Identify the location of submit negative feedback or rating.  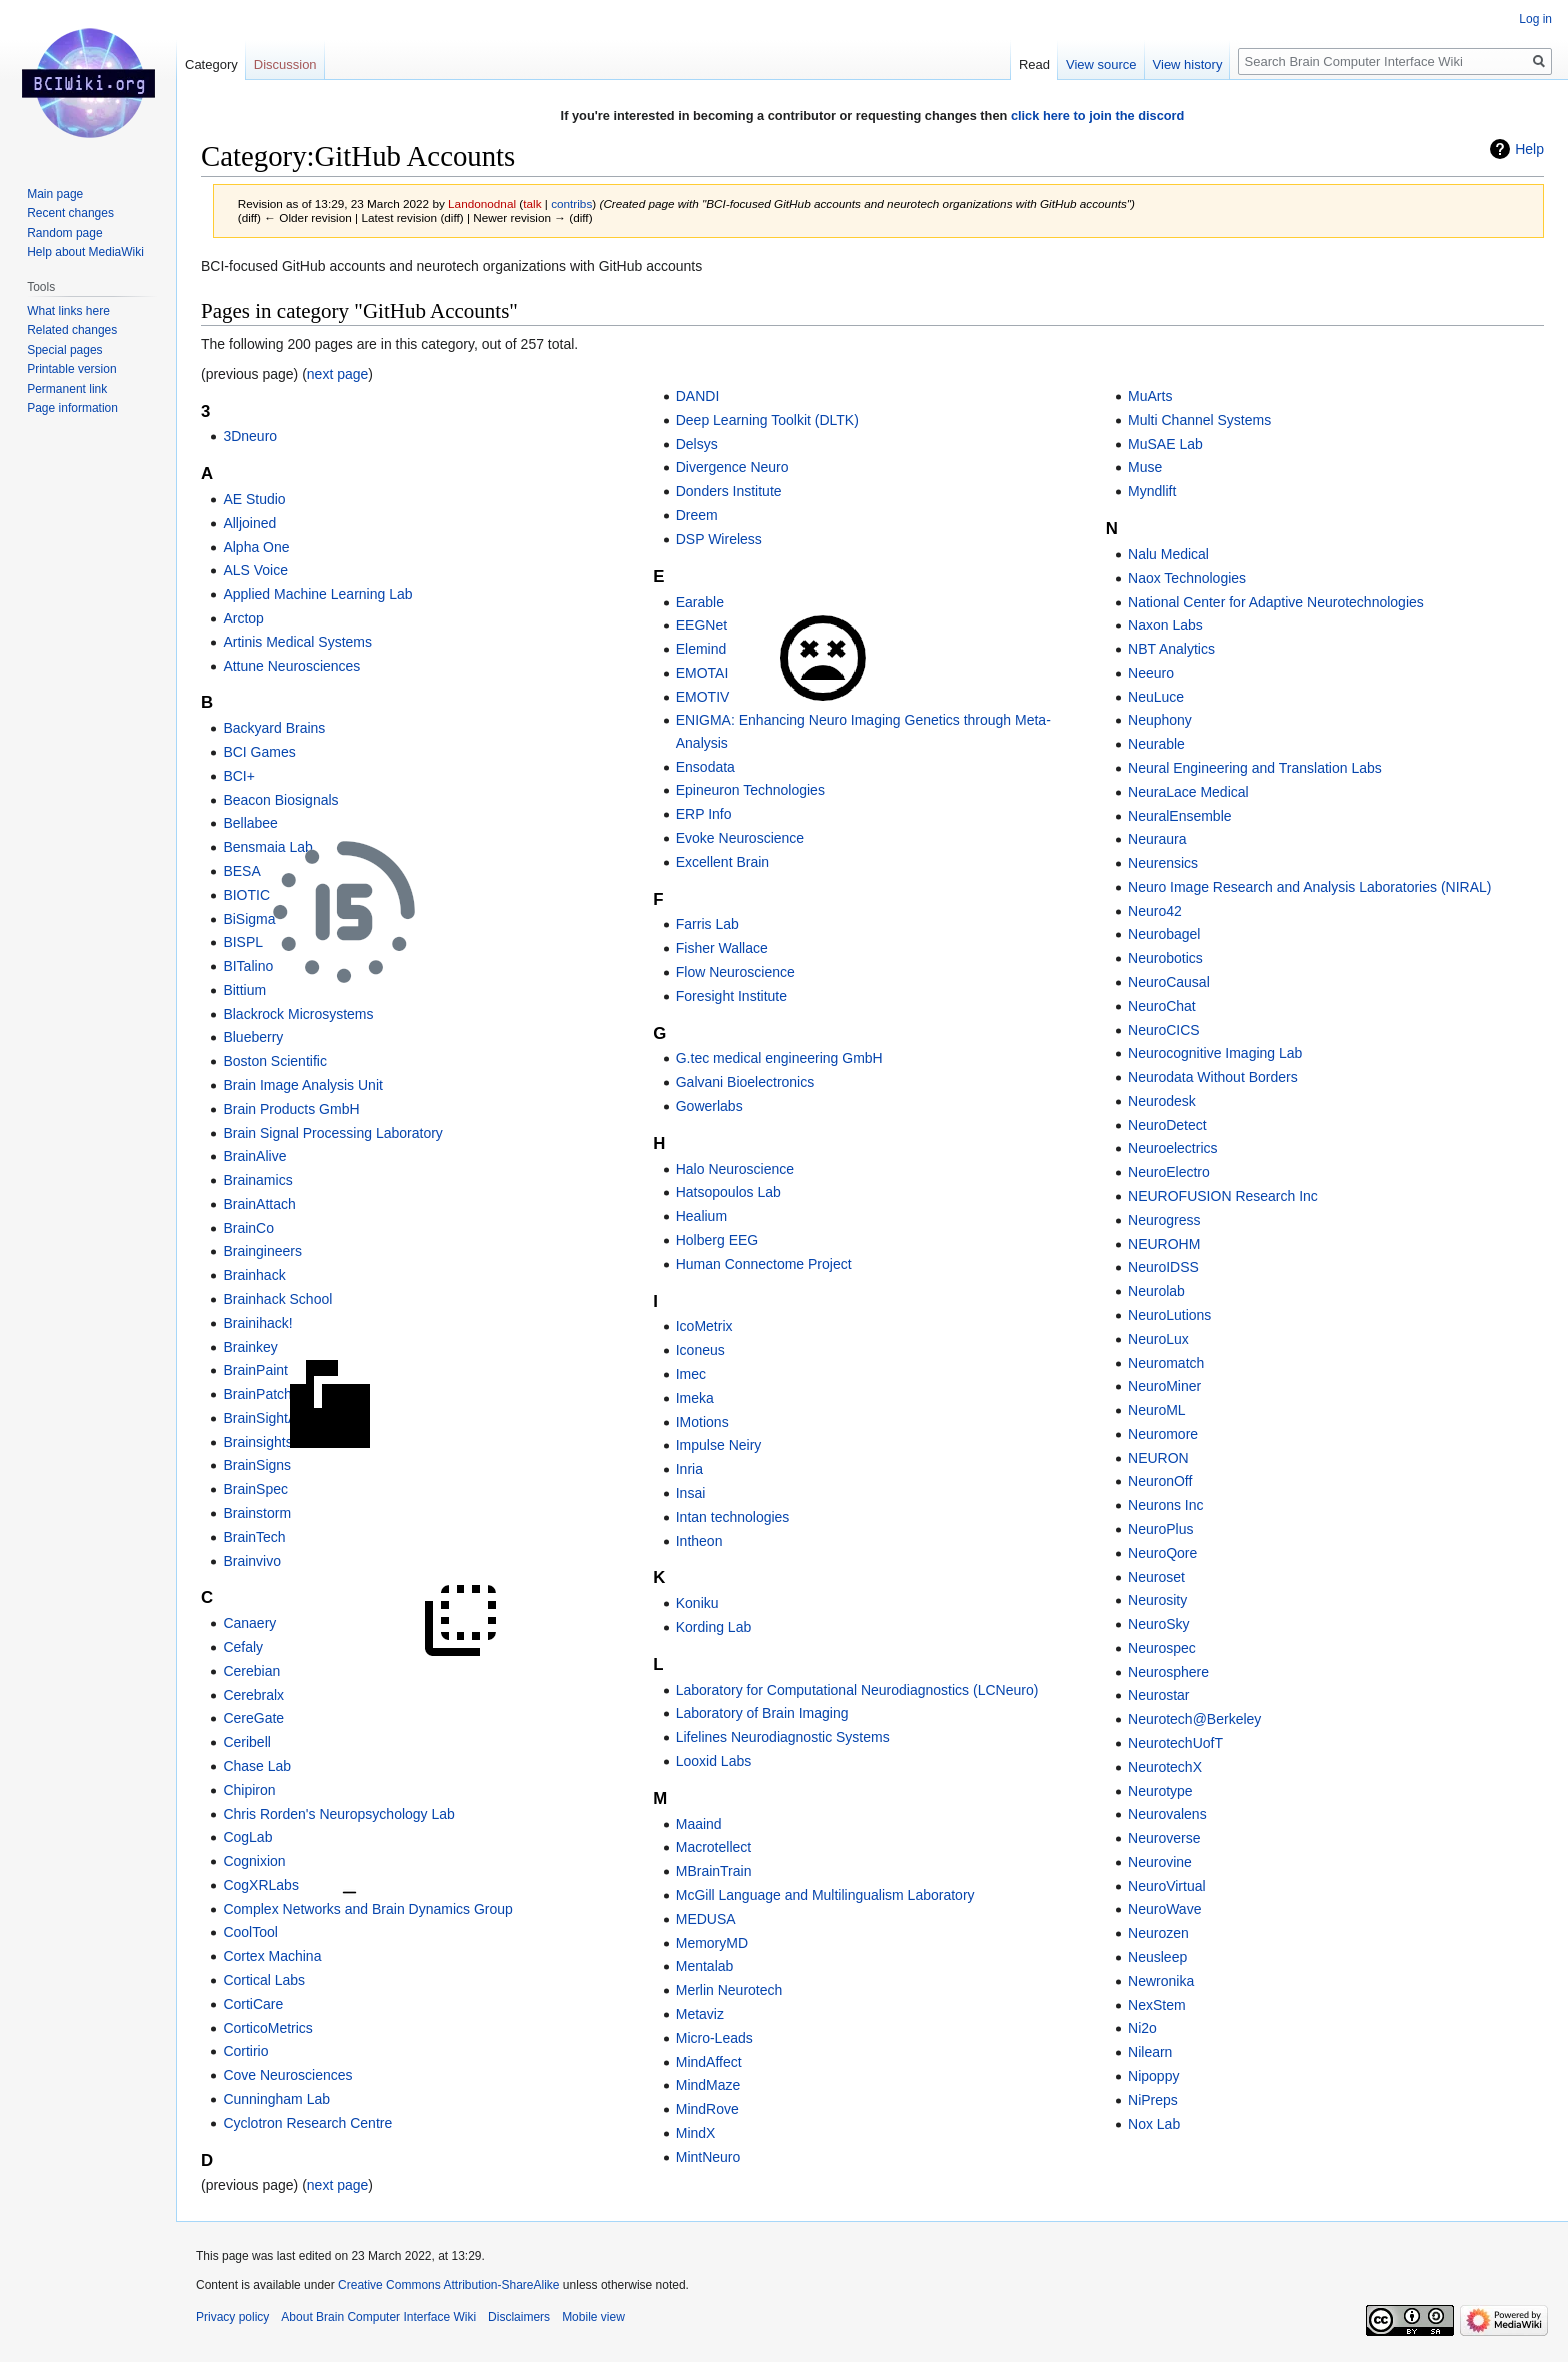
(823, 658).